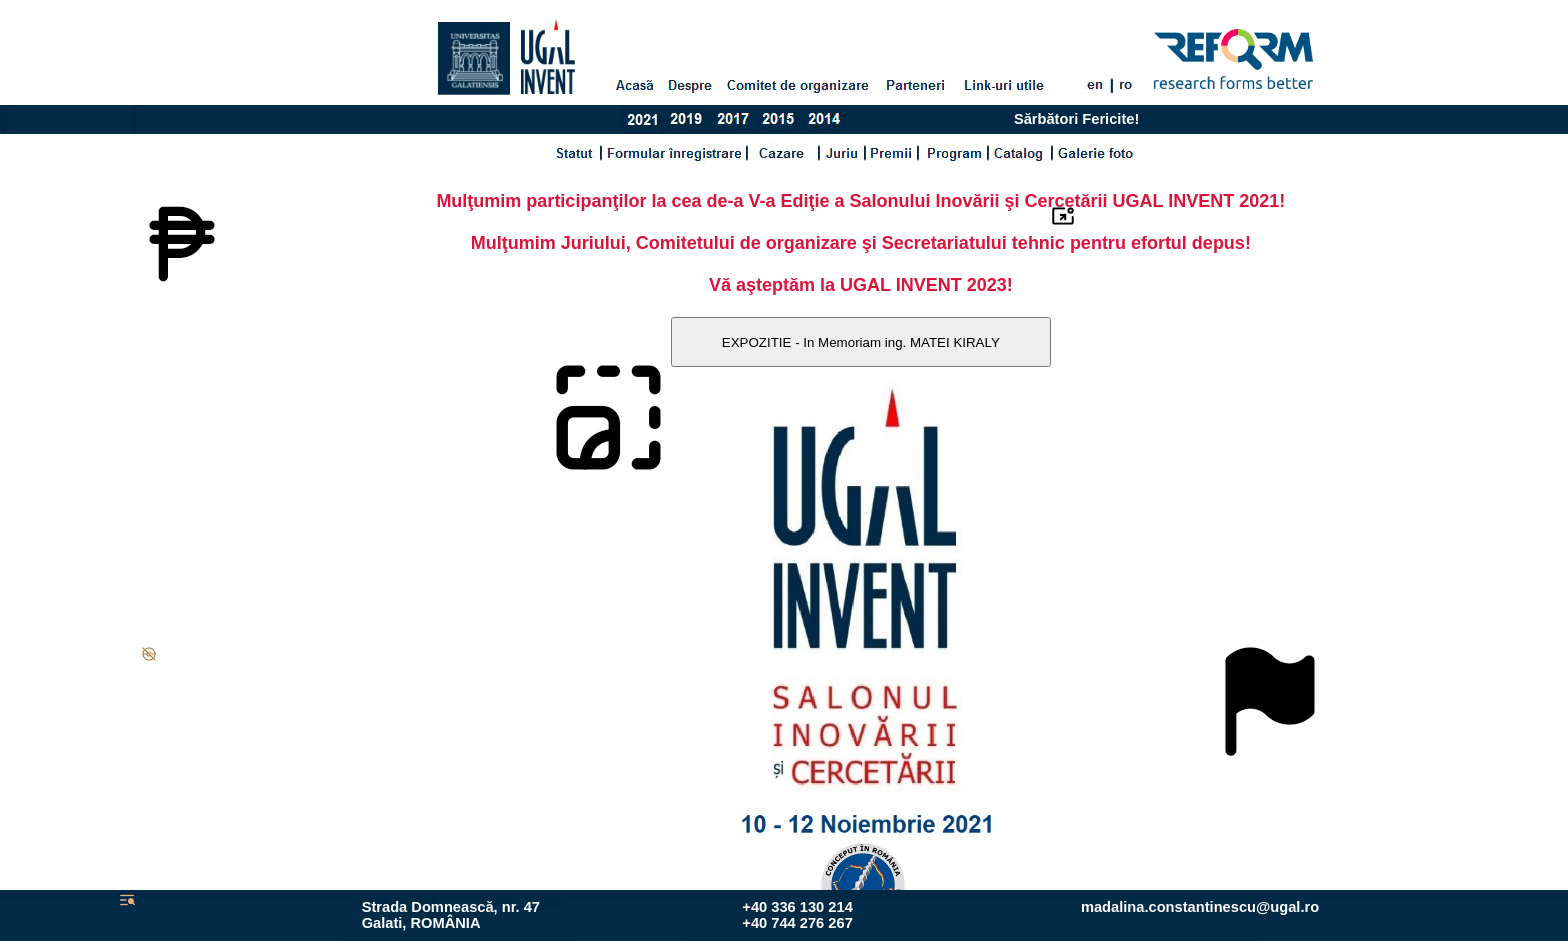  I want to click on flag or mark an item for follow-up, so click(1270, 700).